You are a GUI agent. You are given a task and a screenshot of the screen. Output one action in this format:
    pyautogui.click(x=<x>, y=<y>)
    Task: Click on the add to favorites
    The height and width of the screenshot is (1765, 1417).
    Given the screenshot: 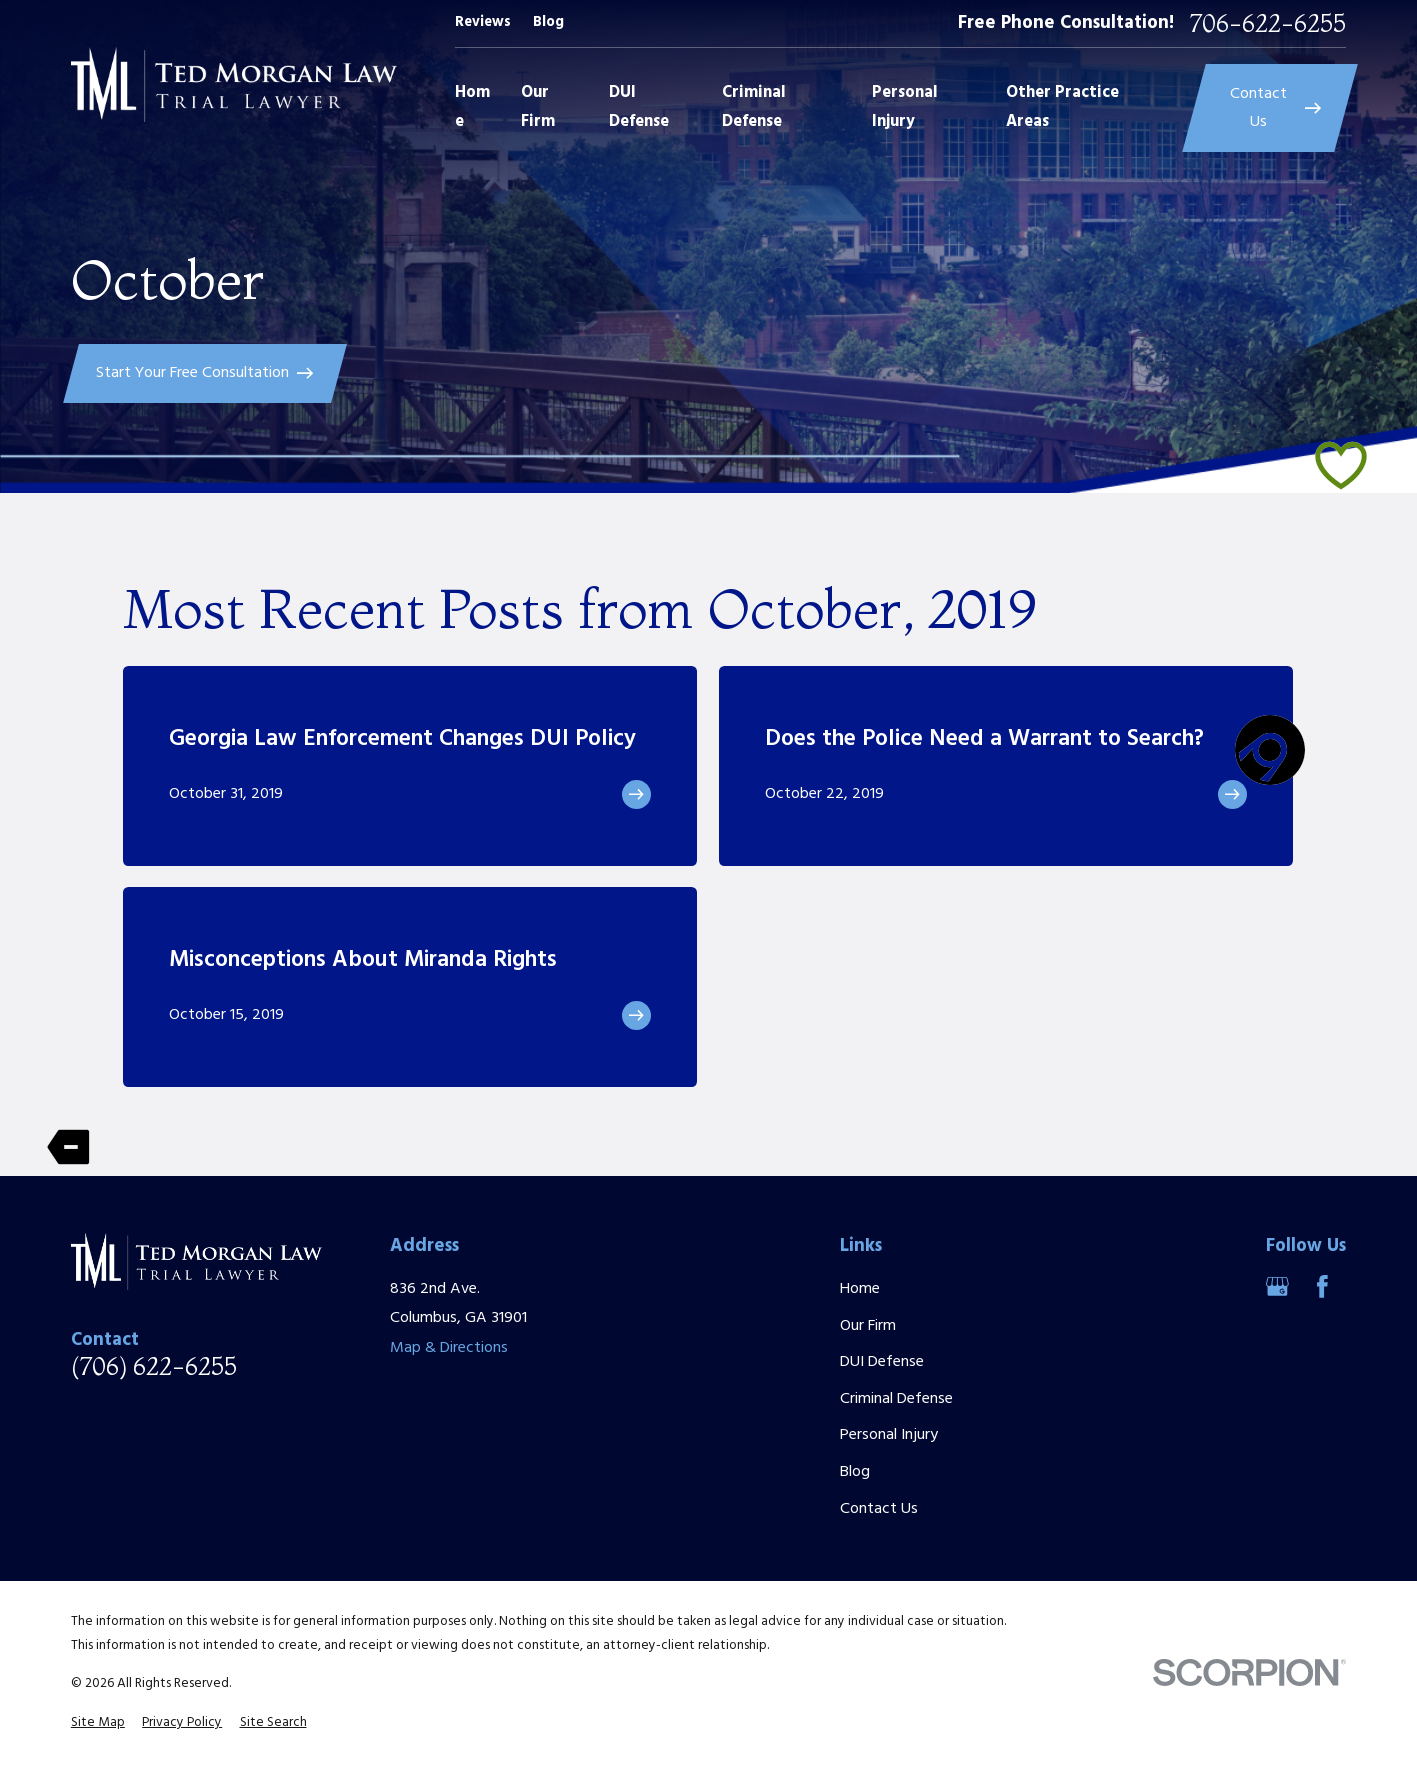 What is the action you would take?
    pyautogui.click(x=1341, y=465)
    